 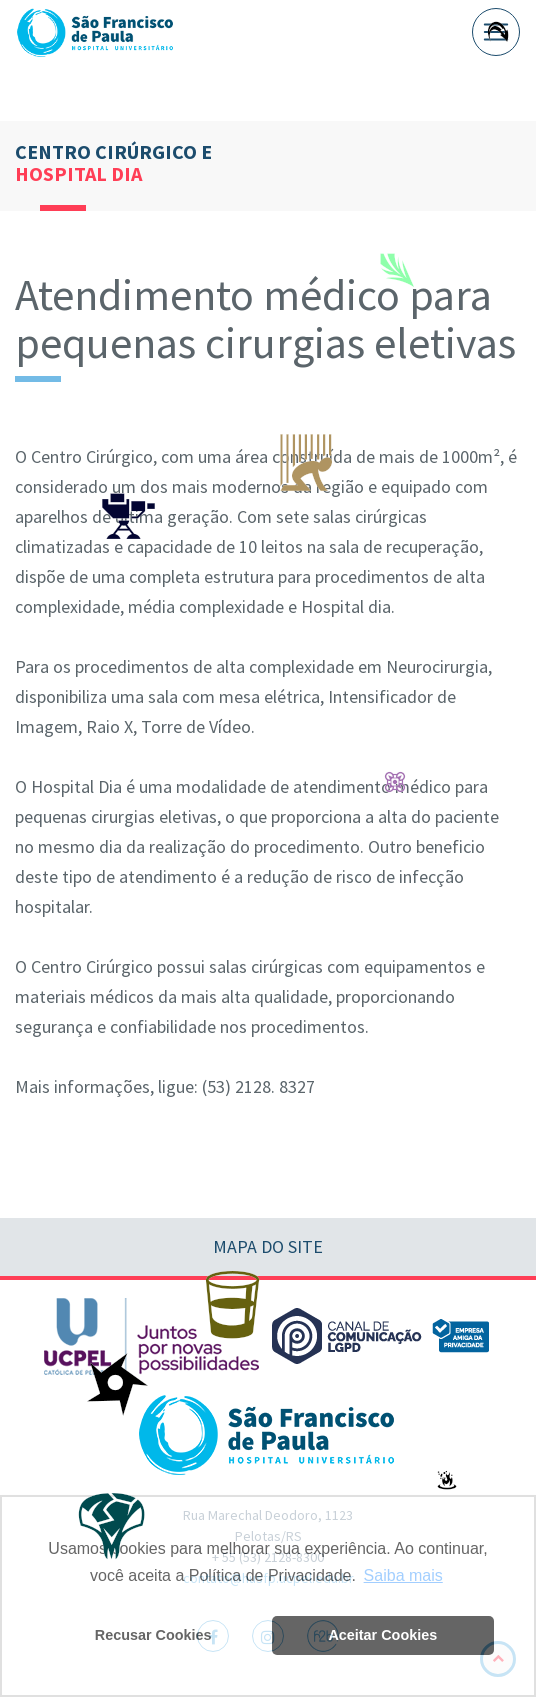 I want to click on deploy automated defense turret, so click(x=128, y=514).